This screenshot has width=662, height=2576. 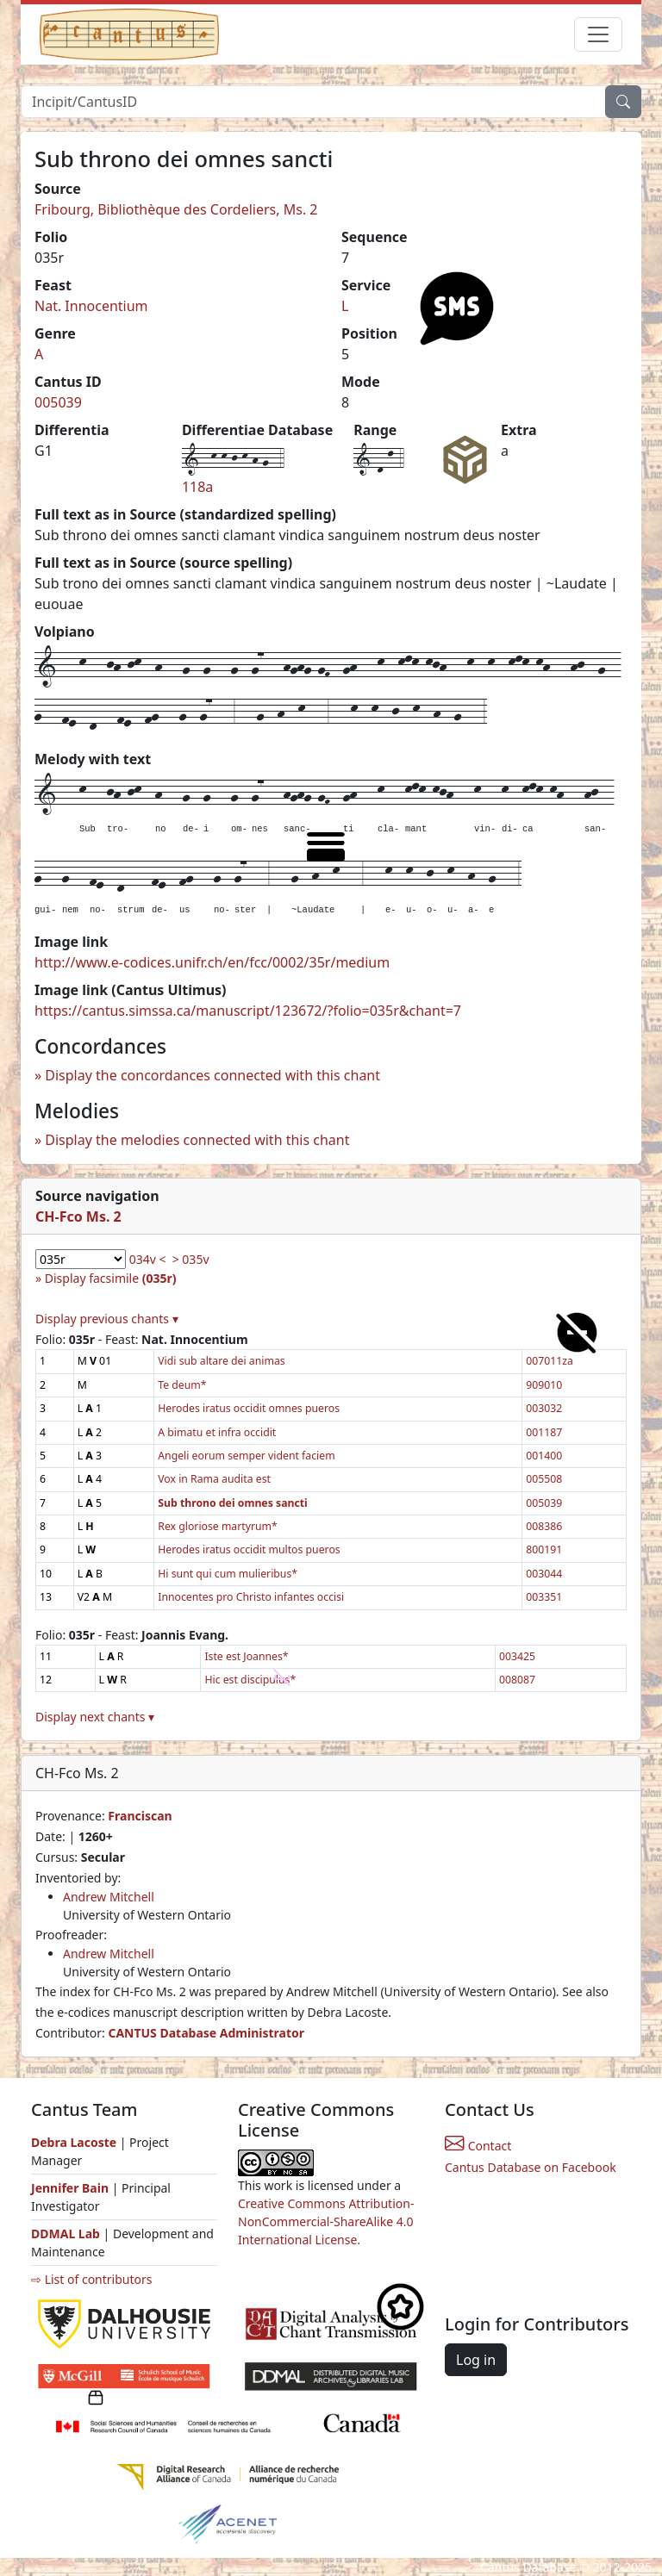 What do you see at coordinates (400, 2306) in the screenshot?
I see `add to favorites` at bounding box center [400, 2306].